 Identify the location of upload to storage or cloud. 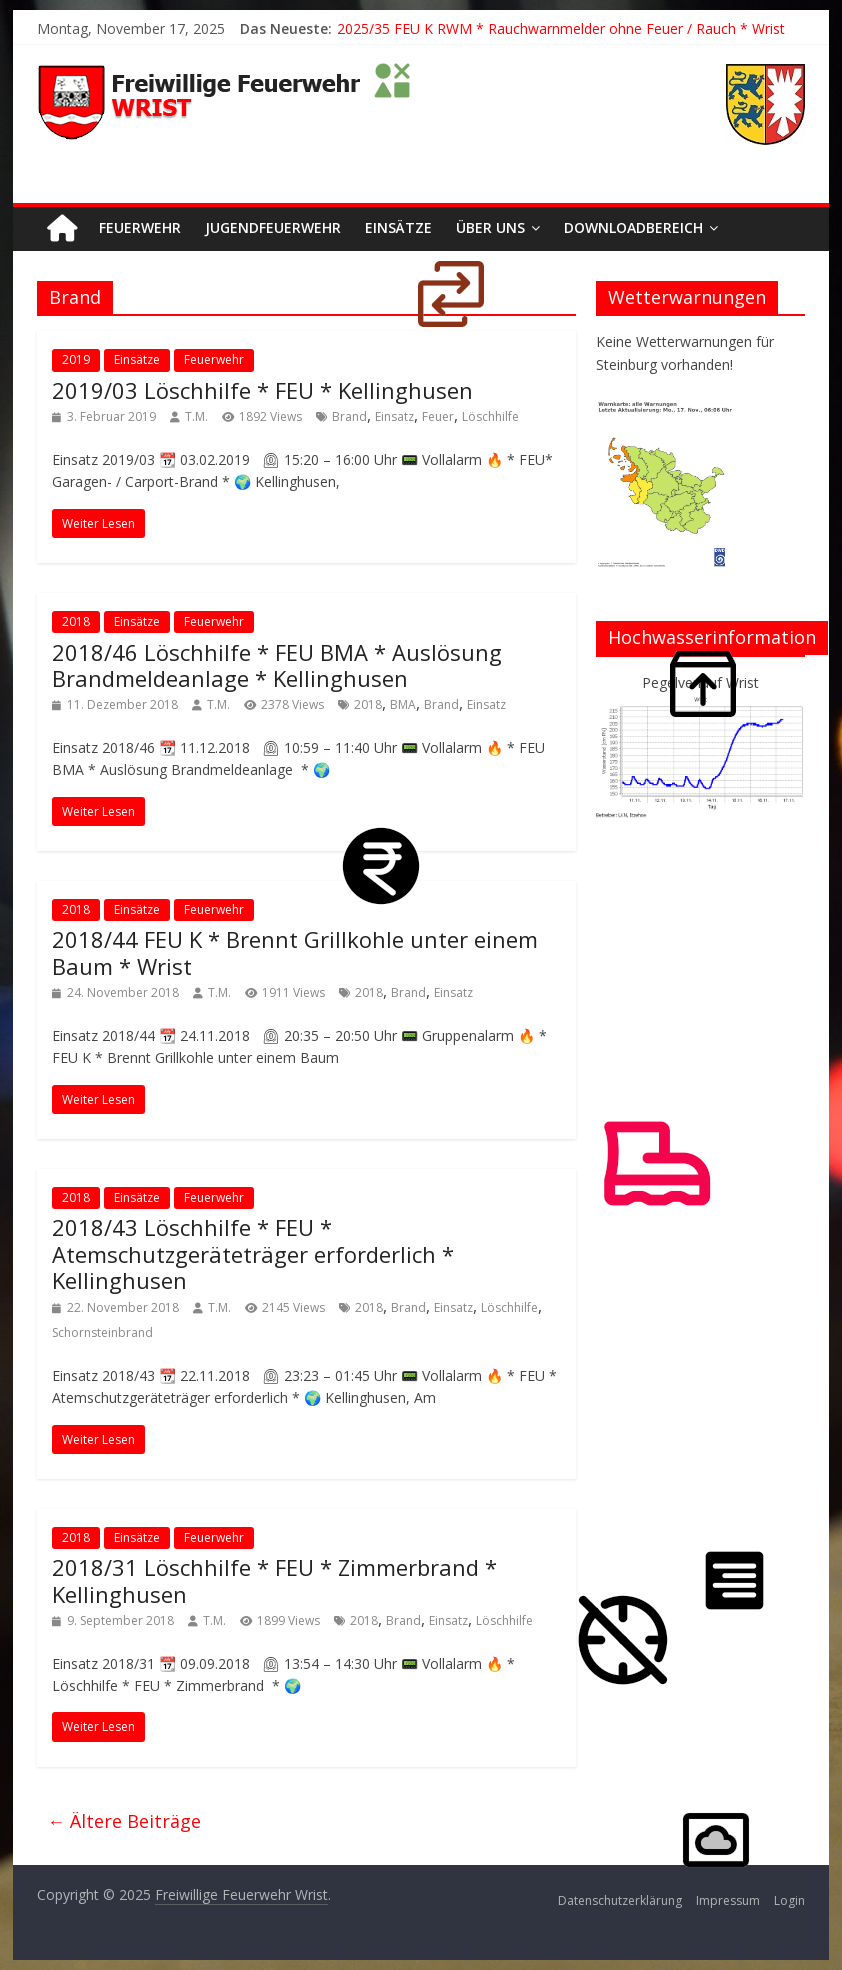
(703, 684).